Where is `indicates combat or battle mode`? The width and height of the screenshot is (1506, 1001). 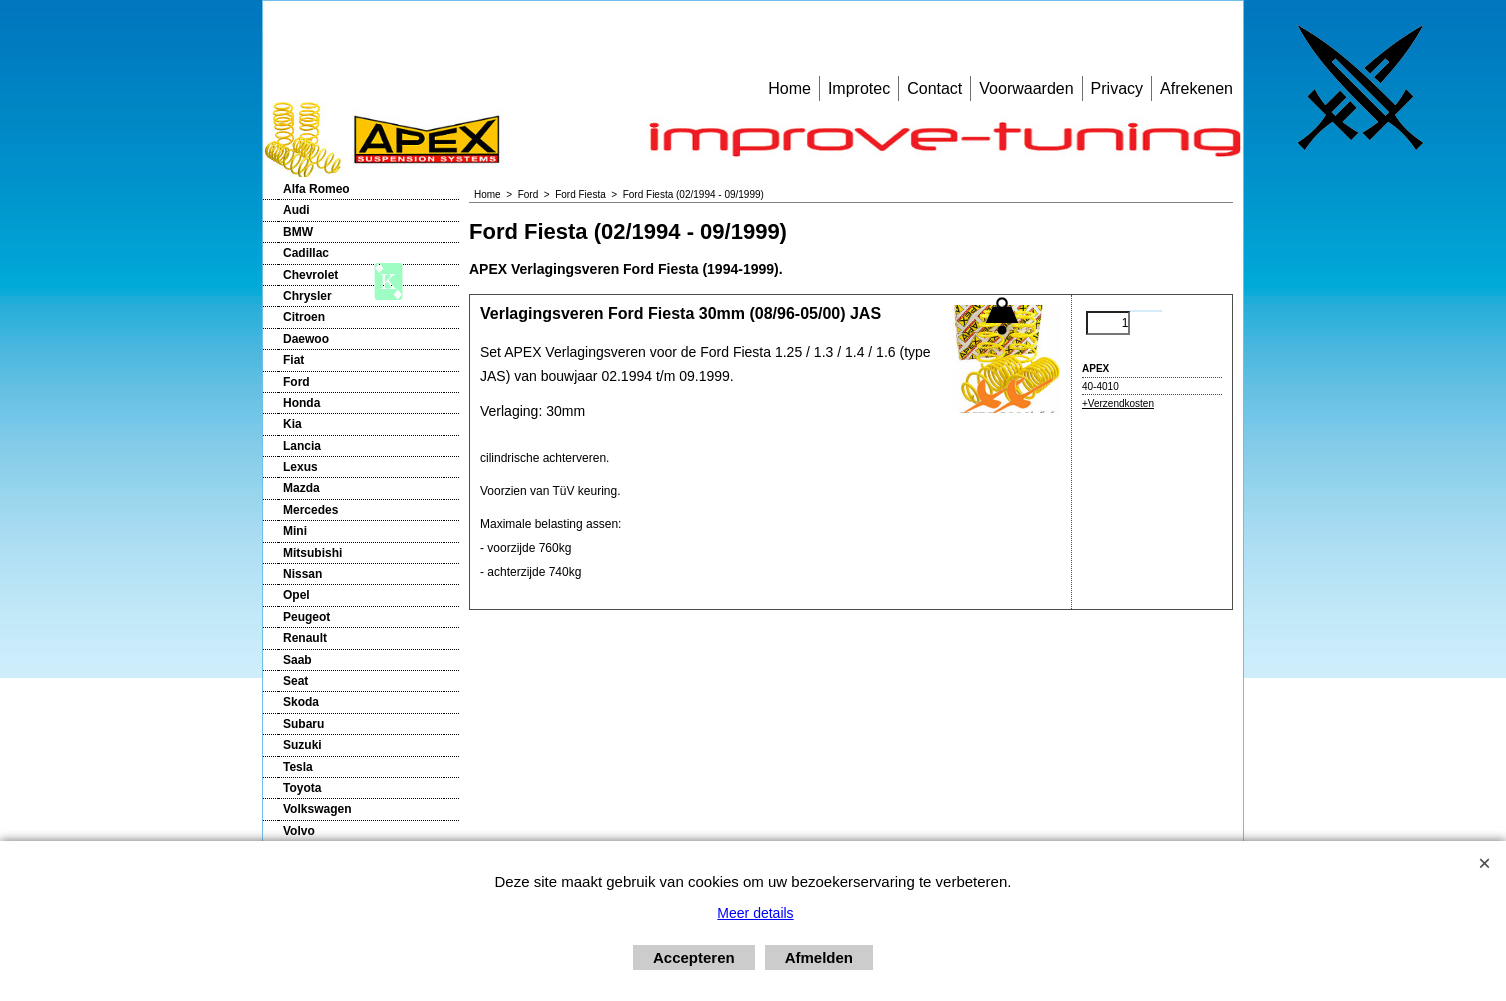
indicates combat or battle mode is located at coordinates (1360, 89).